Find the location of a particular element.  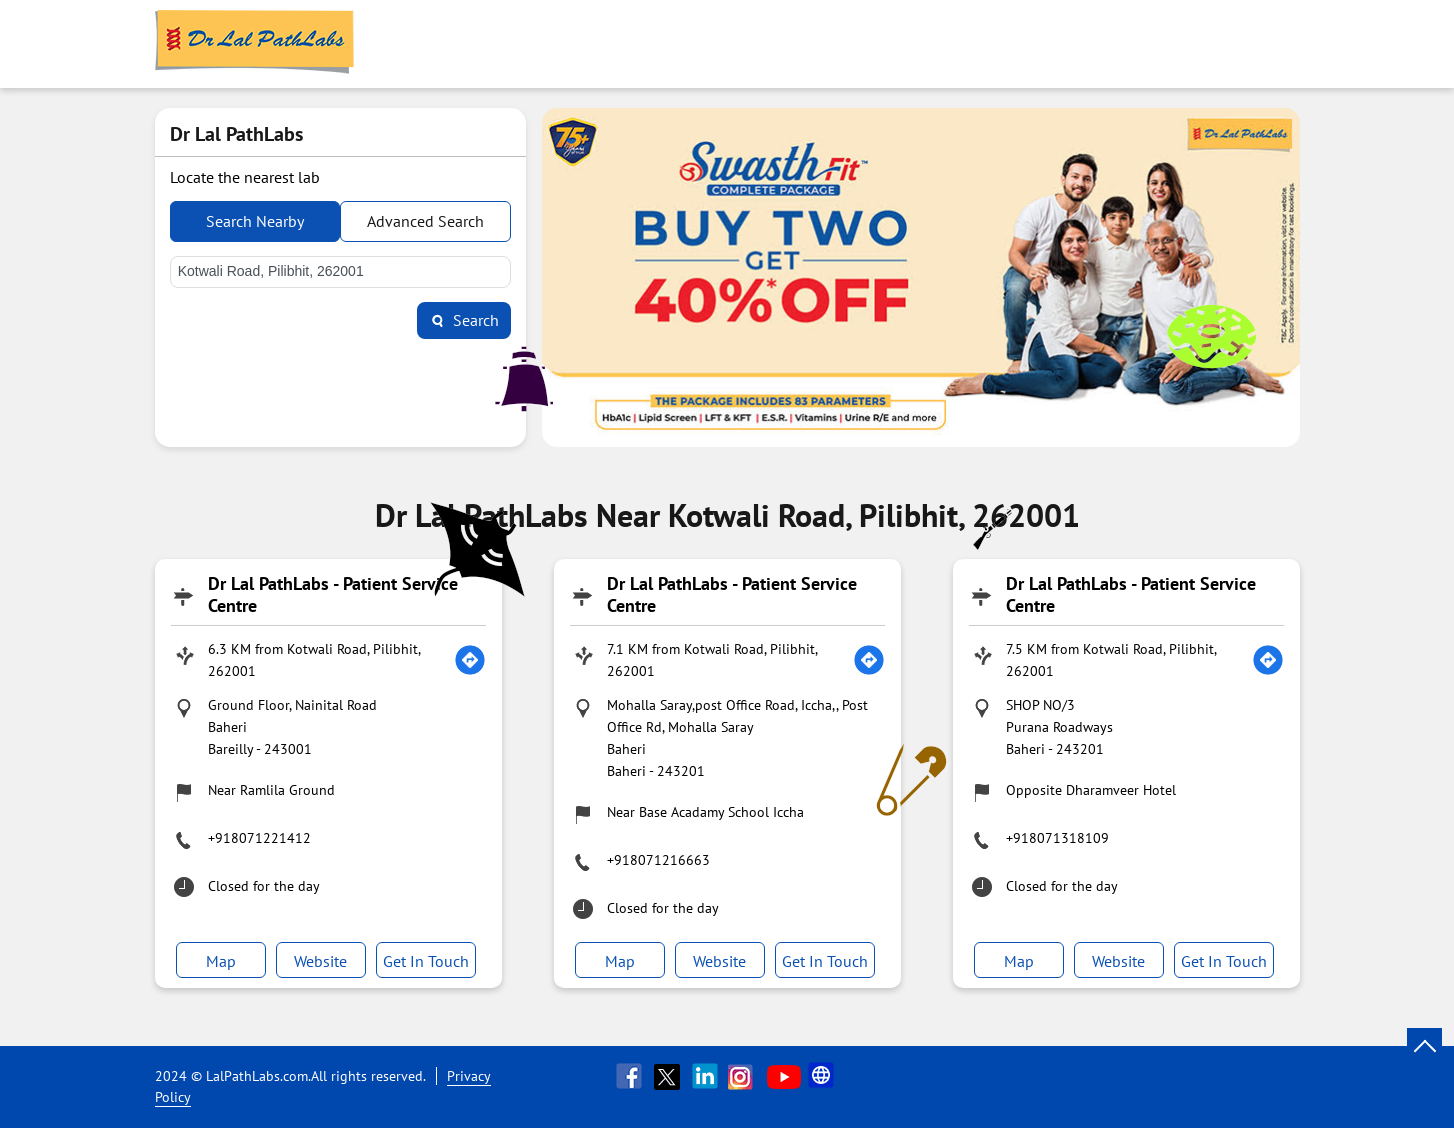

select musket weapon in game inventory is located at coordinates (992, 529).